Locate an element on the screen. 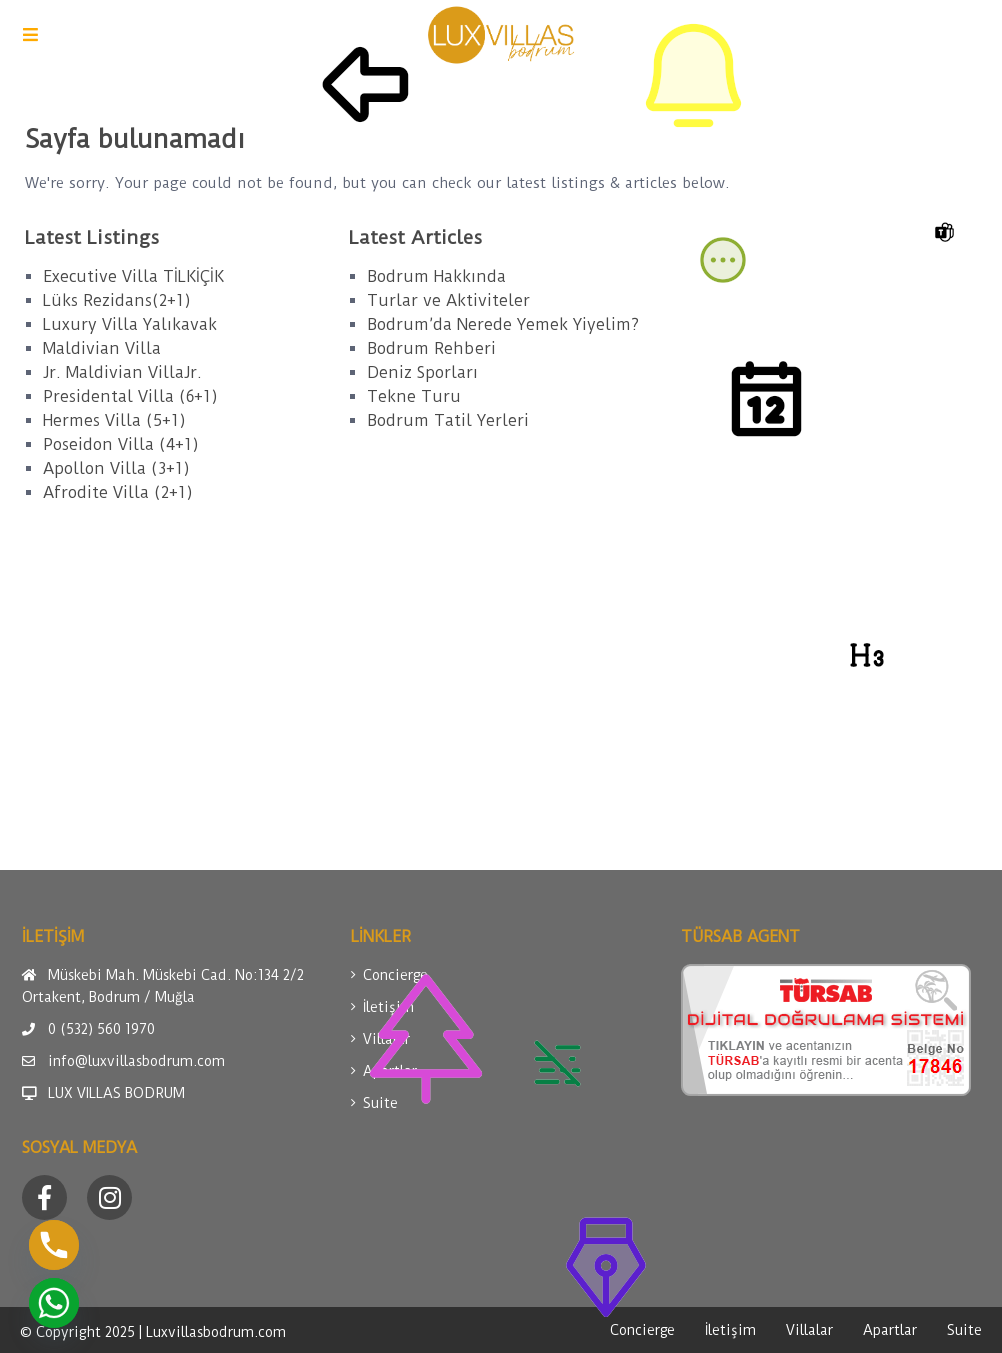  disable mist or fog effect is located at coordinates (557, 1063).